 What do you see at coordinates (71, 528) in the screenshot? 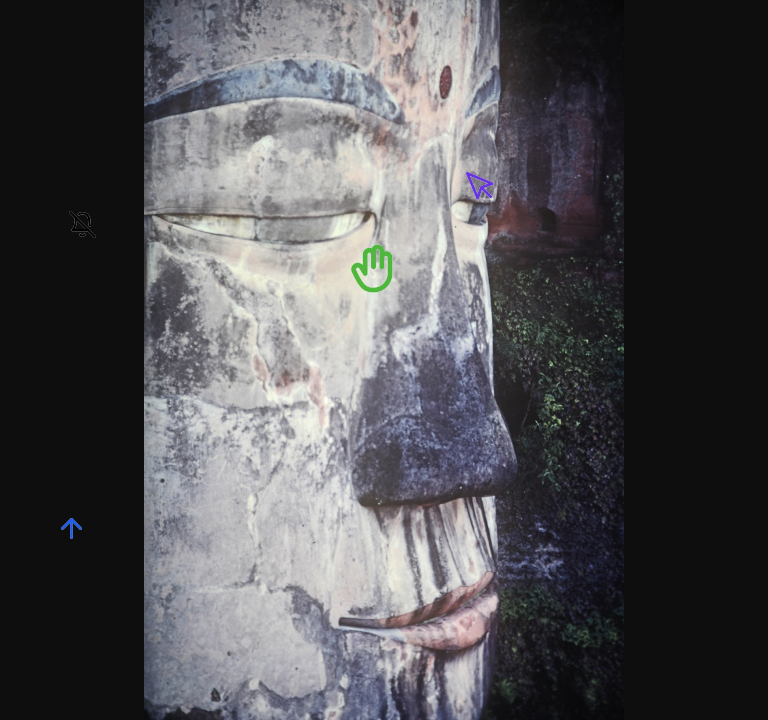
I see `move item up in a list` at bounding box center [71, 528].